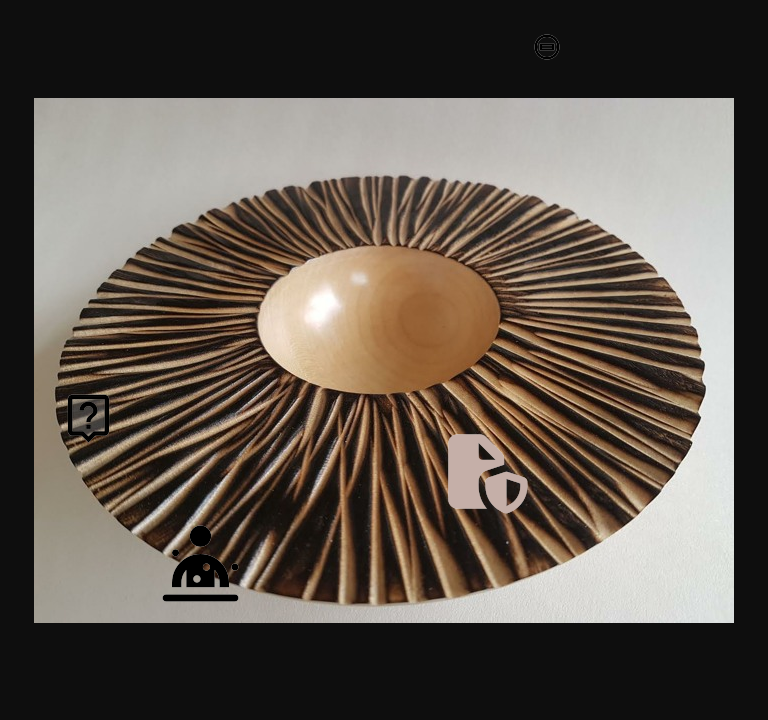  What do you see at coordinates (485, 471) in the screenshot?
I see `indicates a protected or secure file` at bounding box center [485, 471].